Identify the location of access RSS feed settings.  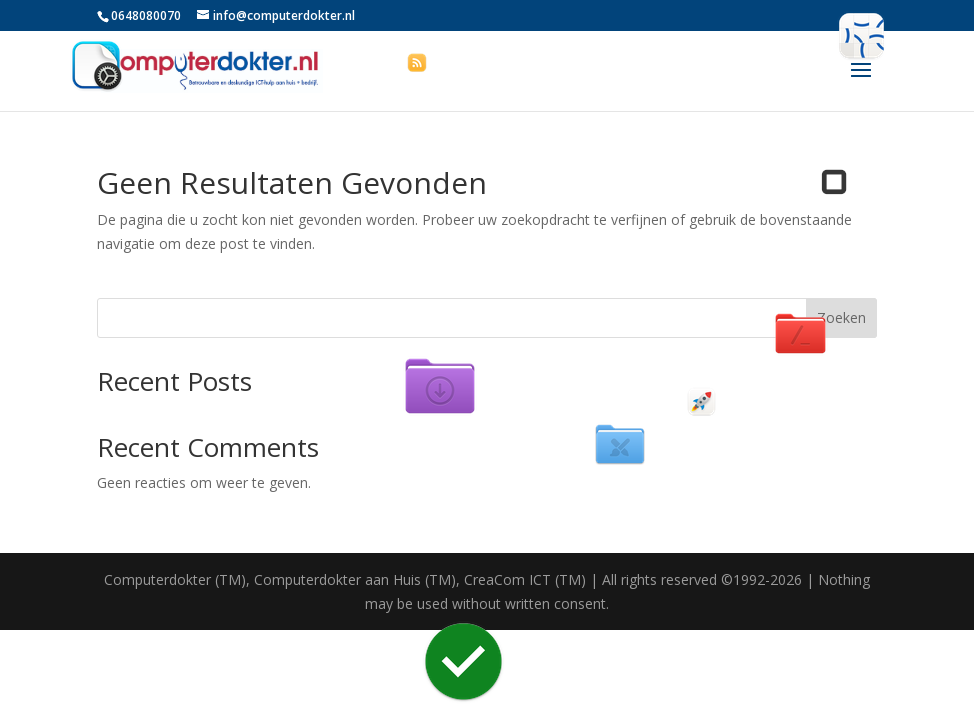
(417, 63).